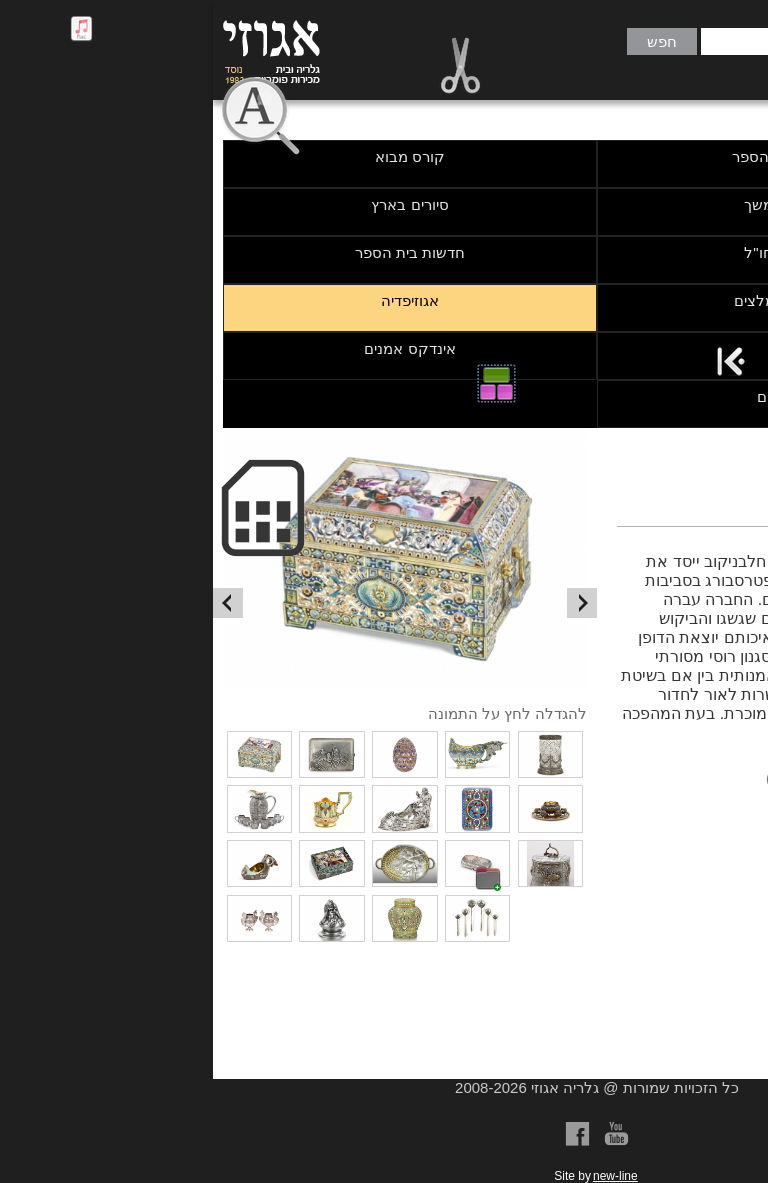  I want to click on a flac audio file, so click(81, 28).